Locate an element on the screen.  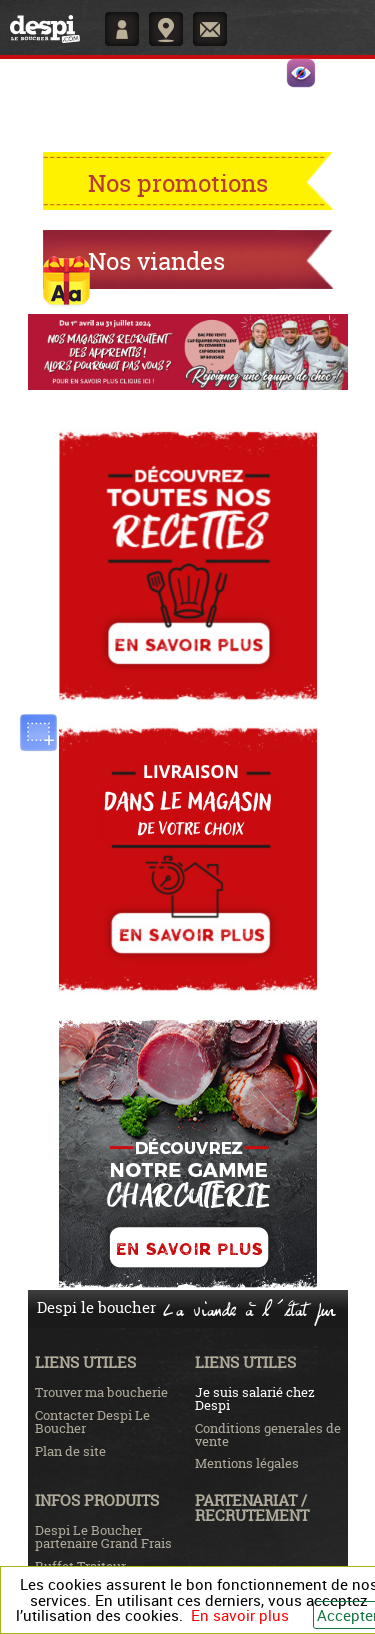
take a screenshot is located at coordinates (38, 732).